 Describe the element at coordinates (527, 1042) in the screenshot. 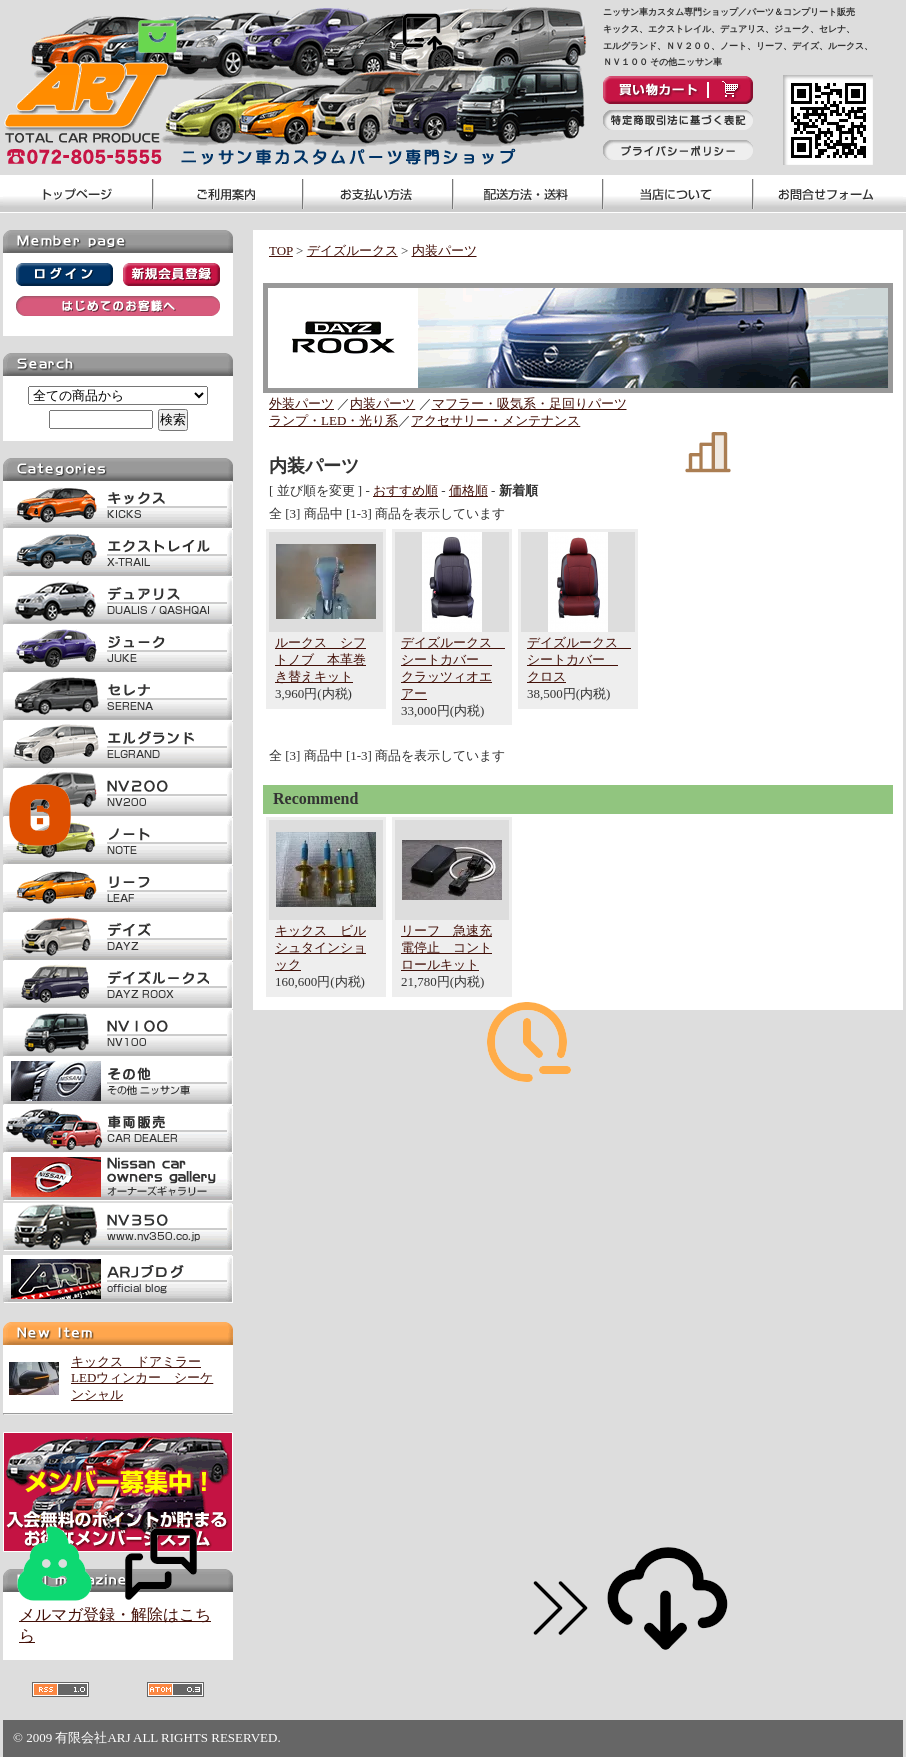

I see `remove time or reduce duration` at that location.